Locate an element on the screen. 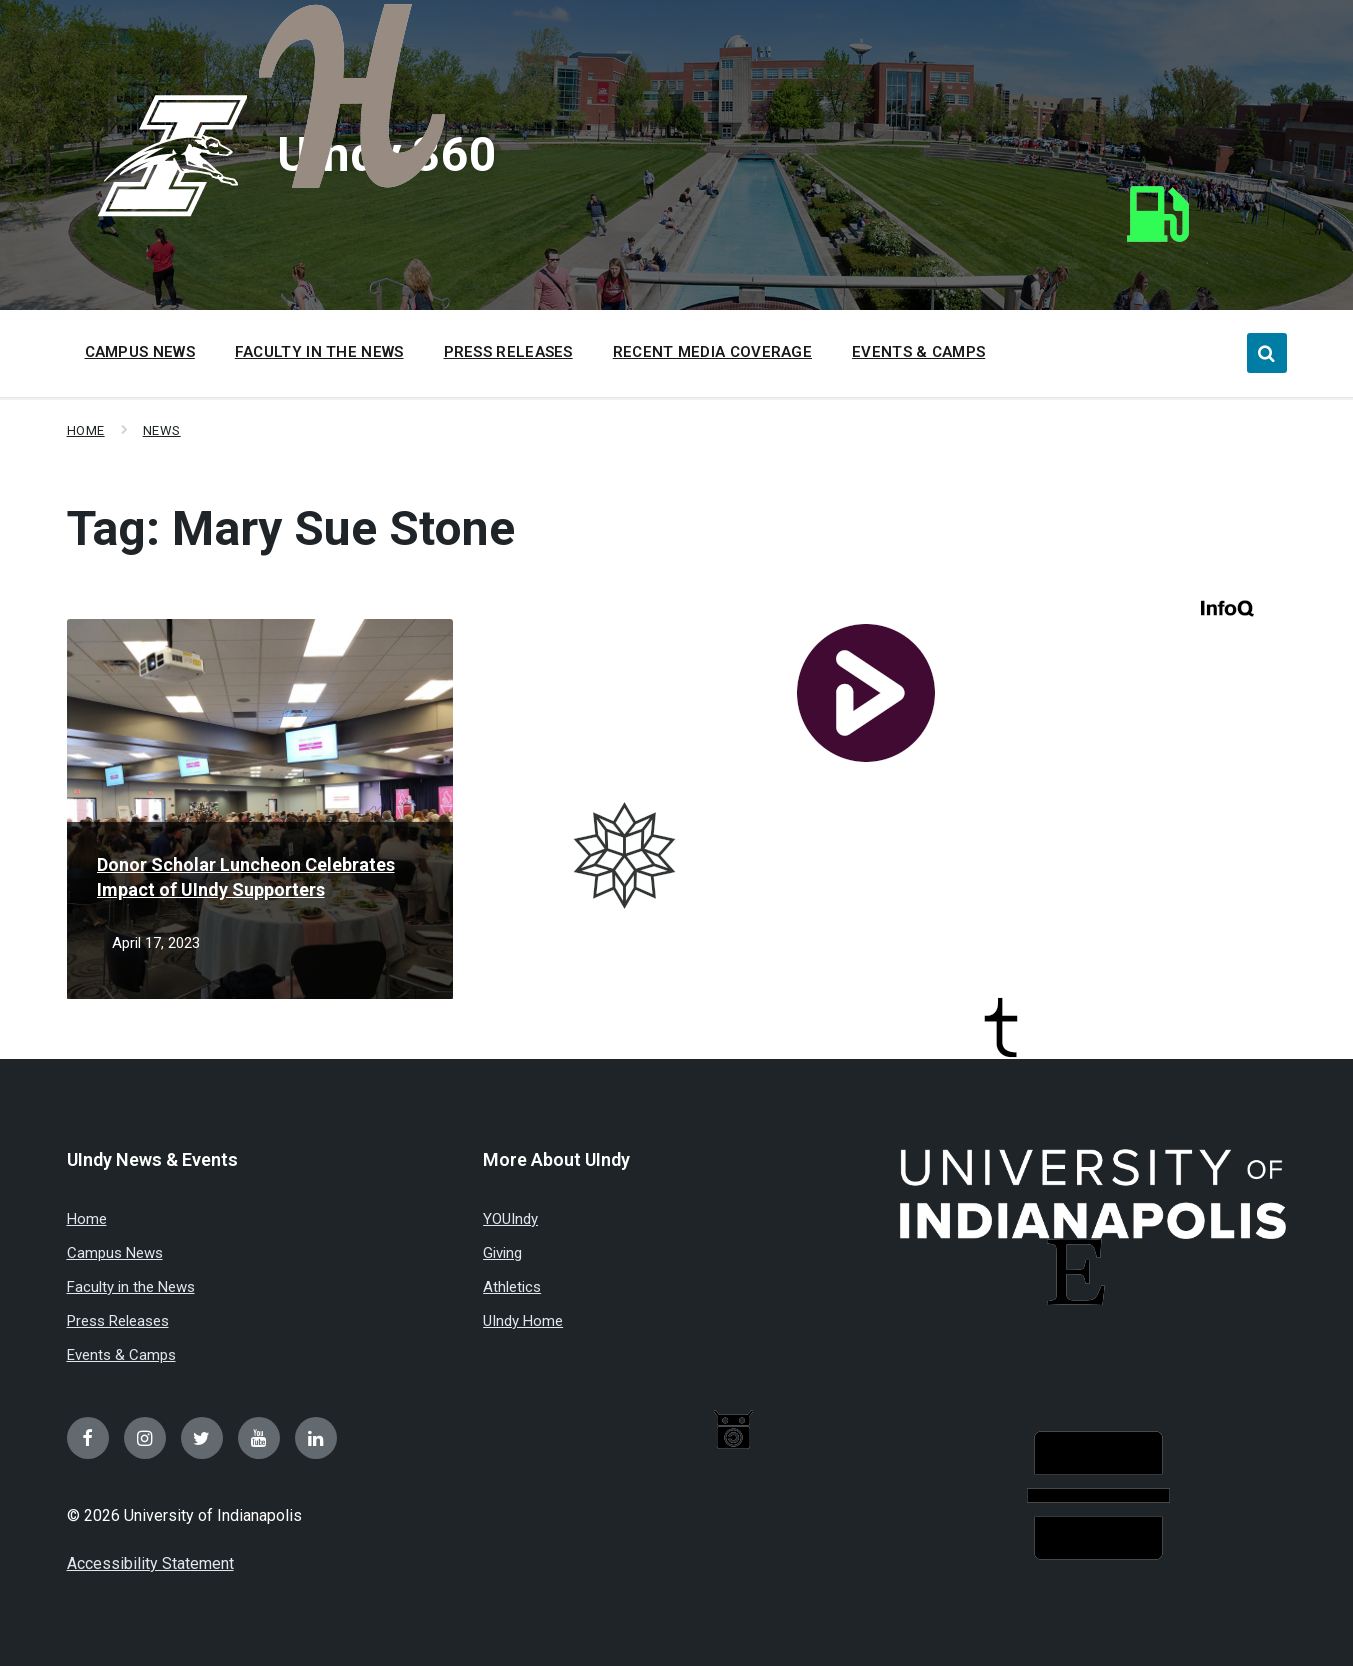 The height and width of the screenshot is (1666, 1353). visit the InfoQ website is located at coordinates (1227, 608).